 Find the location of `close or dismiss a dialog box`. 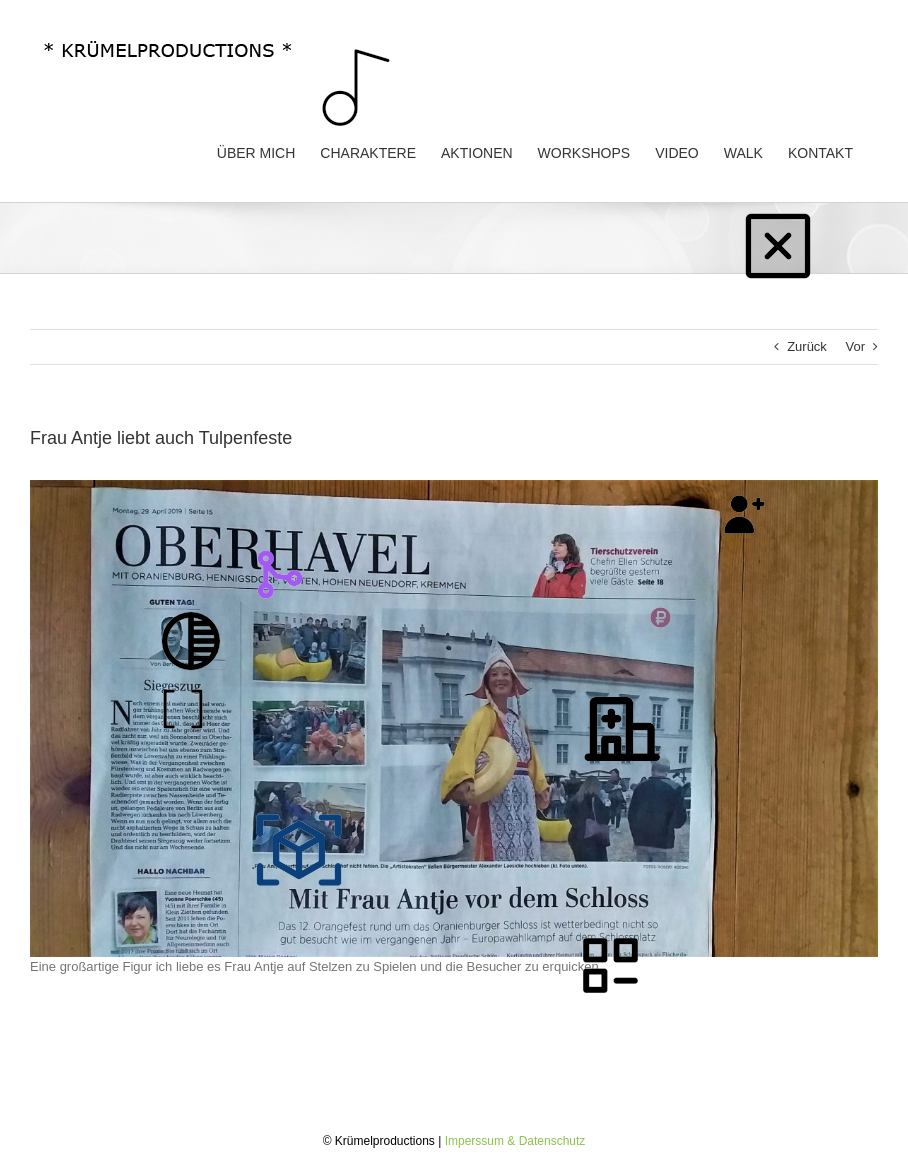

close or dismiss a dialog box is located at coordinates (778, 246).